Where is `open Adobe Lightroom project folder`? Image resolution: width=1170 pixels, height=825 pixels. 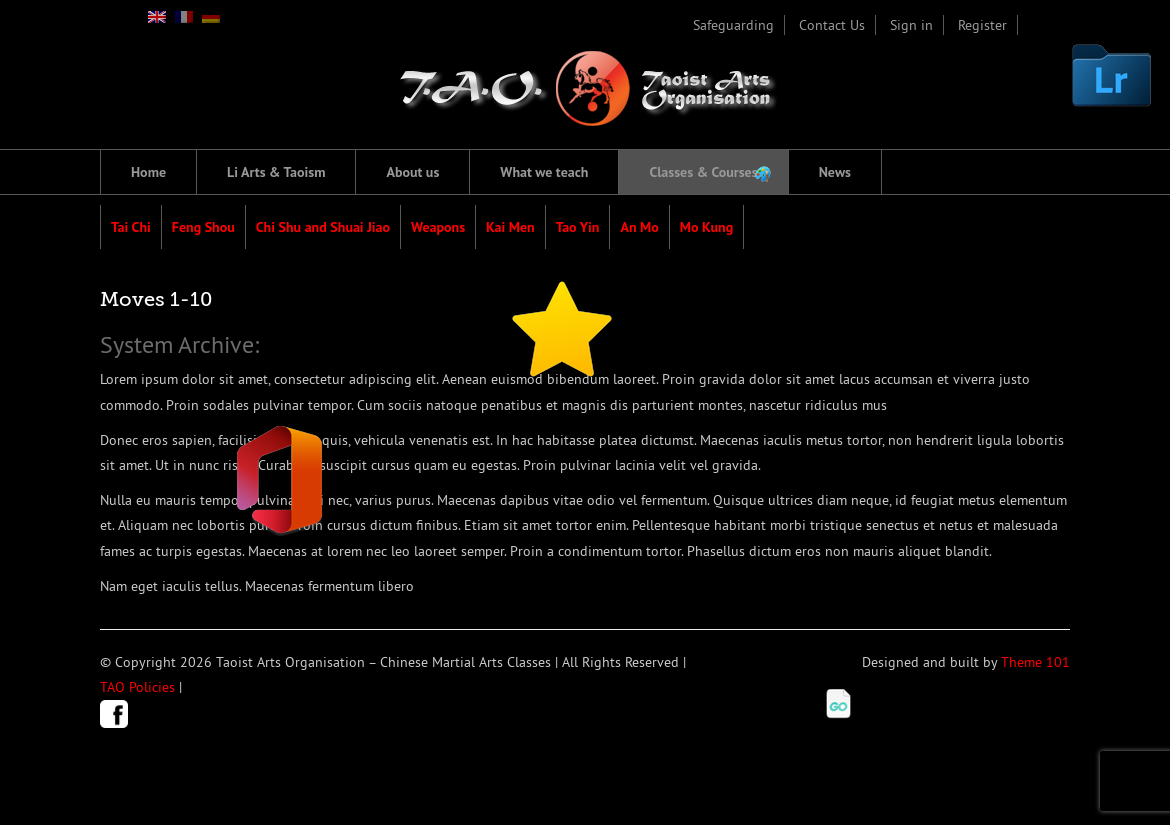
open Adobe Lightroom project folder is located at coordinates (1111, 77).